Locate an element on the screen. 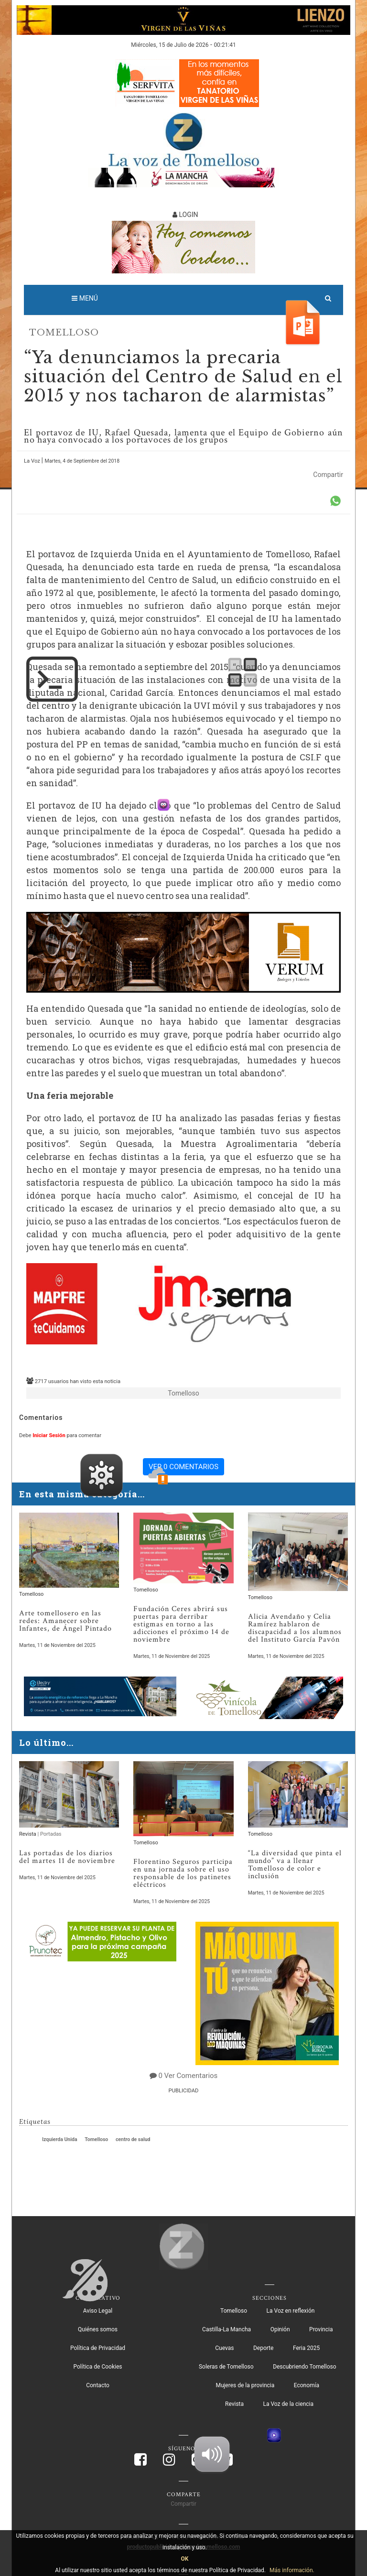 The width and height of the screenshot is (367, 2576). open graphics or drawing applications is located at coordinates (85, 2282).